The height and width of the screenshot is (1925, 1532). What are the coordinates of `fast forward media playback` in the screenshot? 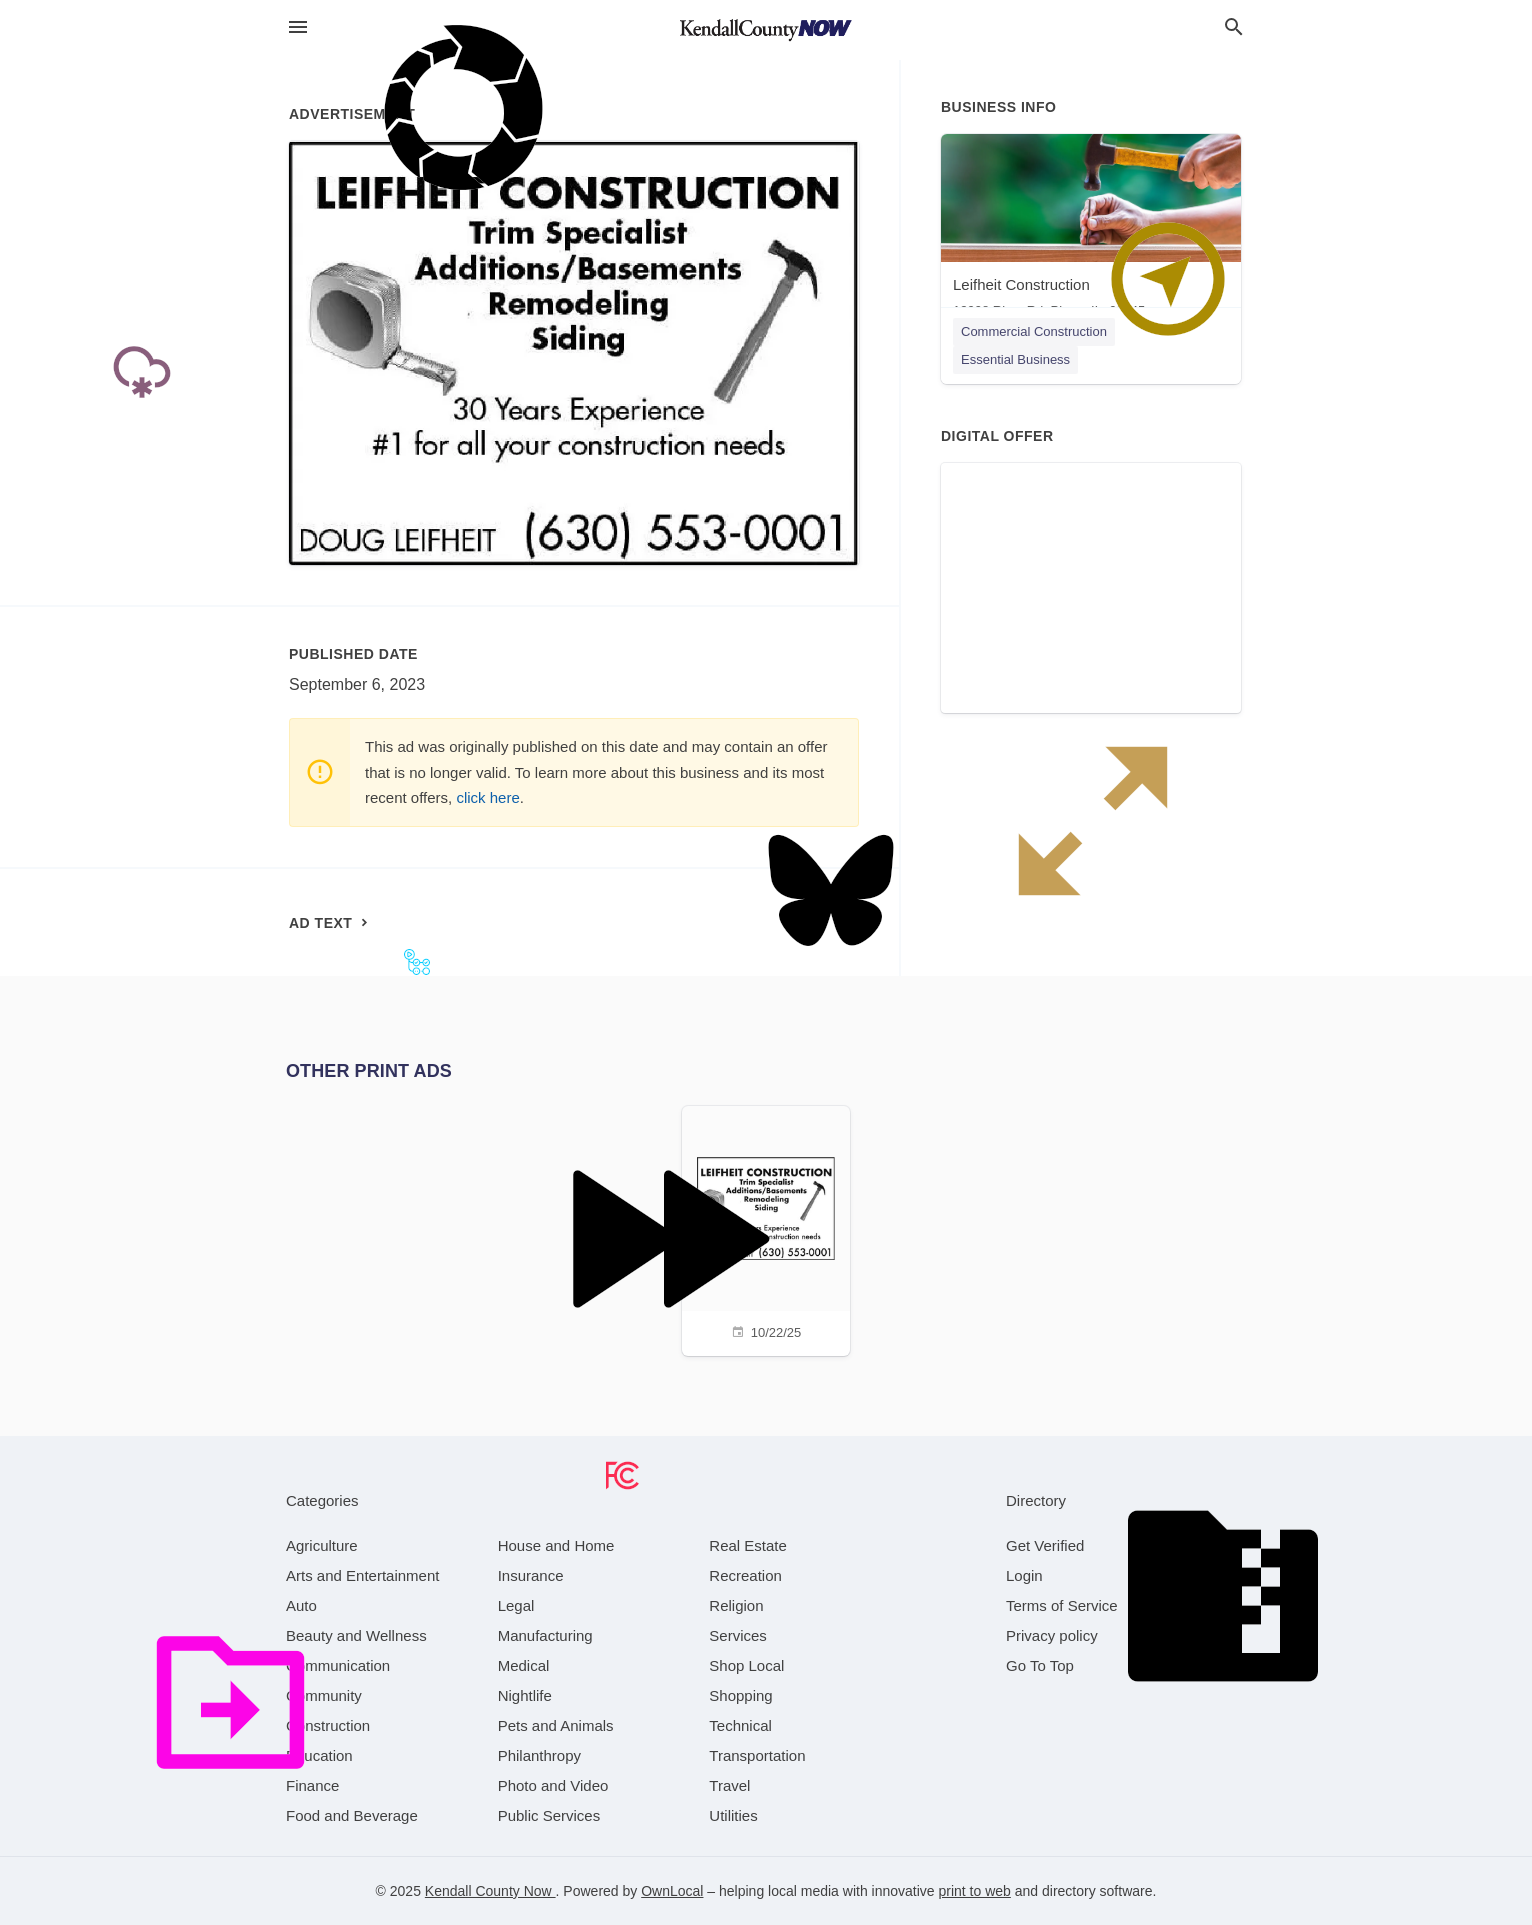 It's located at (664, 1239).